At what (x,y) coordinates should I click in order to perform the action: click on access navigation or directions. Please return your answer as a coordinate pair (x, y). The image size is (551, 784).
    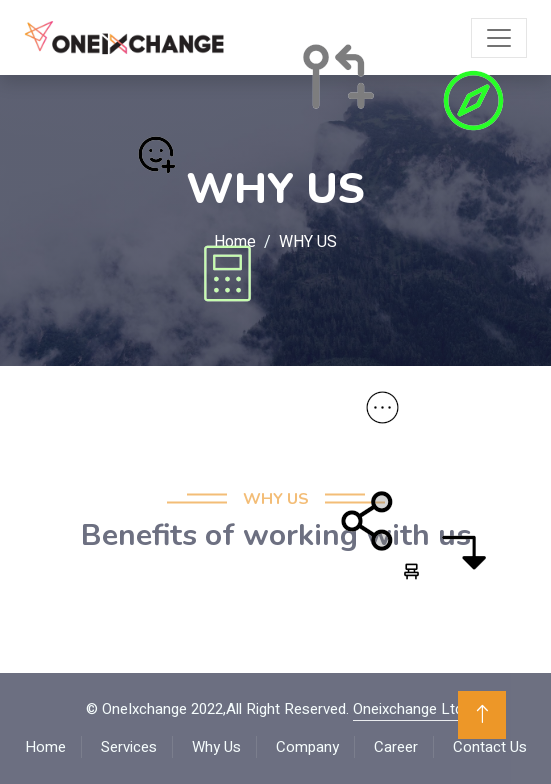
    Looking at the image, I should click on (473, 100).